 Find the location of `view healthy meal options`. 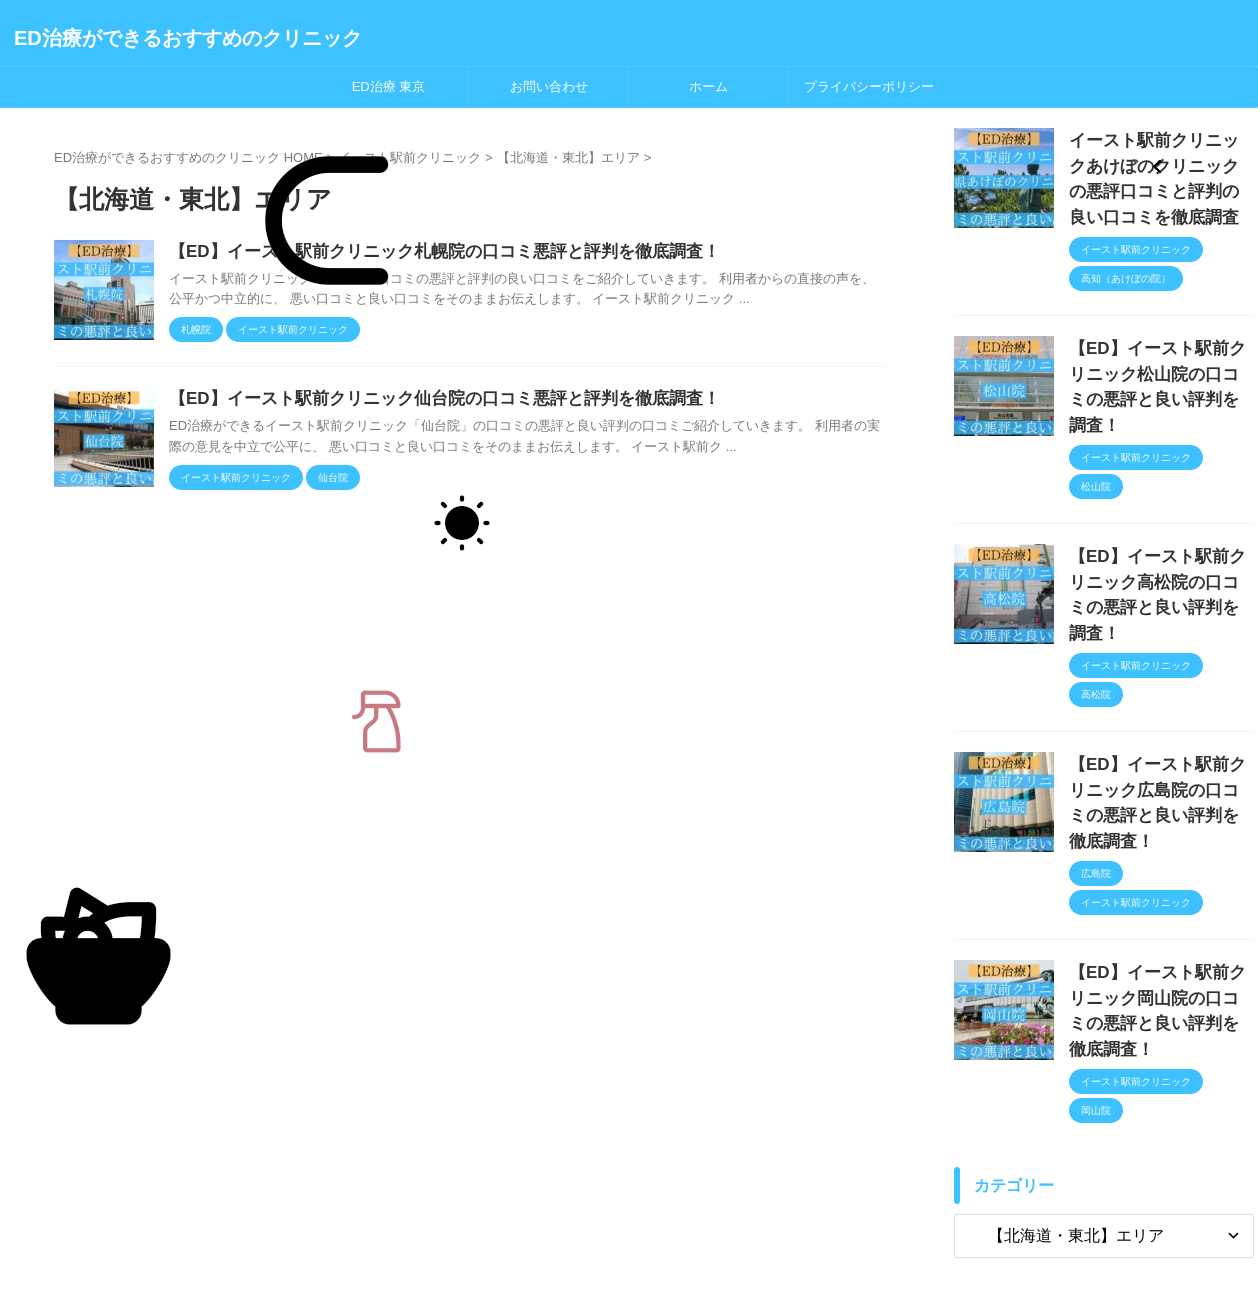

view healthy meal options is located at coordinates (98, 952).